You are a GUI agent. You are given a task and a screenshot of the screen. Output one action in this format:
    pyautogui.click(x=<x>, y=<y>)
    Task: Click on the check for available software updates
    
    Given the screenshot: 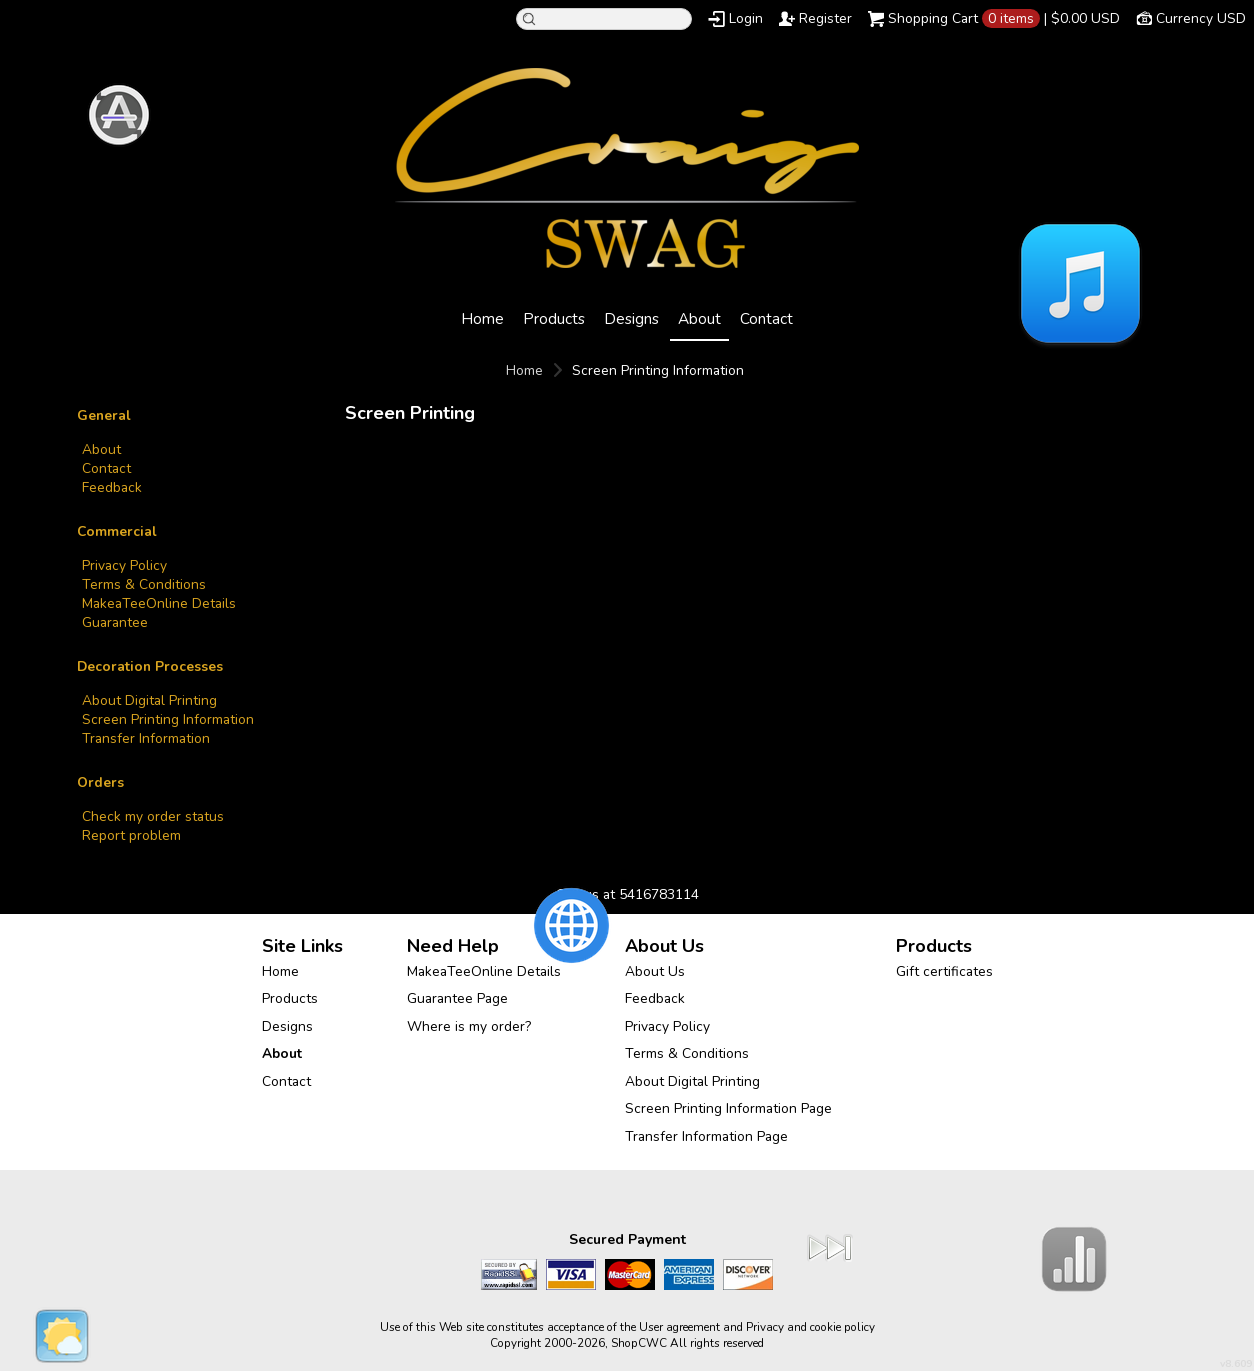 What is the action you would take?
    pyautogui.click(x=119, y=115)
    